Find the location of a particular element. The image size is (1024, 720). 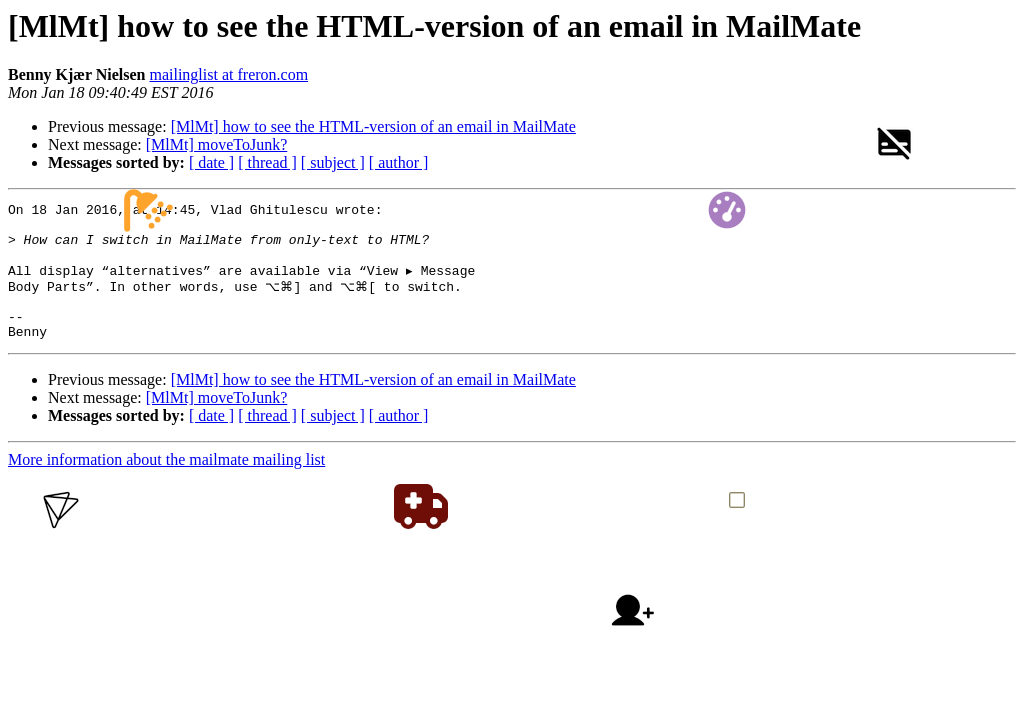

indicates bathroom or shower facilities available is located at coordinates (148, 210).